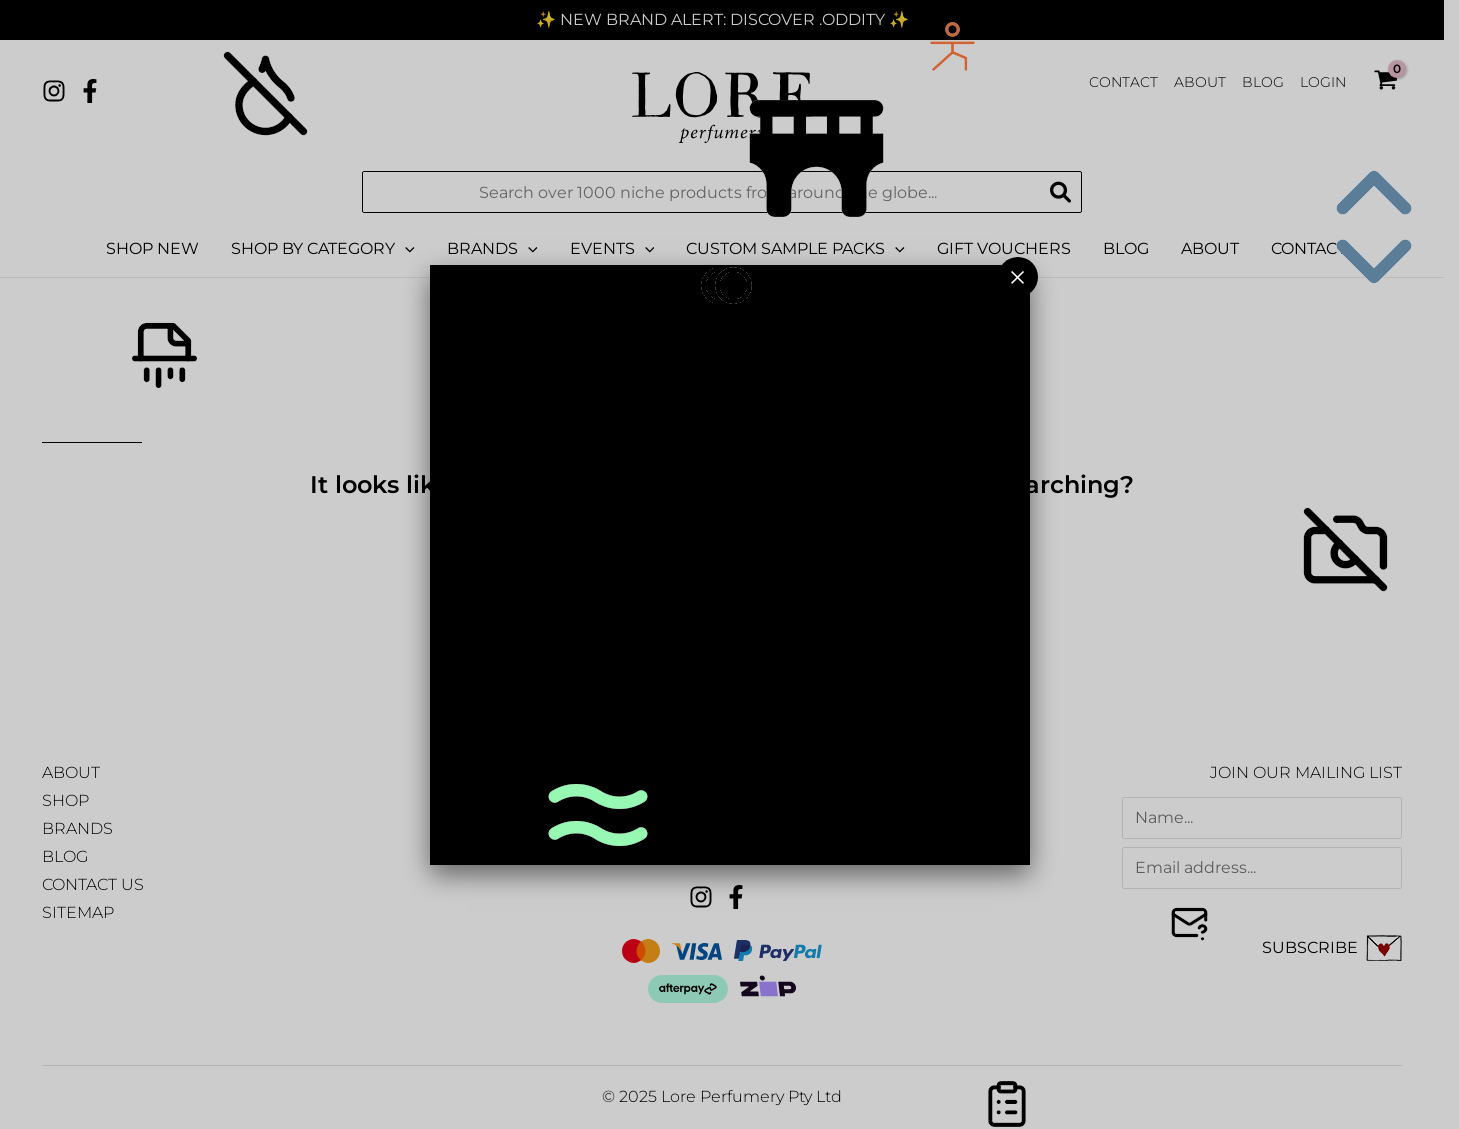  I want to click on indicates approximate or estimated value, so click(598, 815).